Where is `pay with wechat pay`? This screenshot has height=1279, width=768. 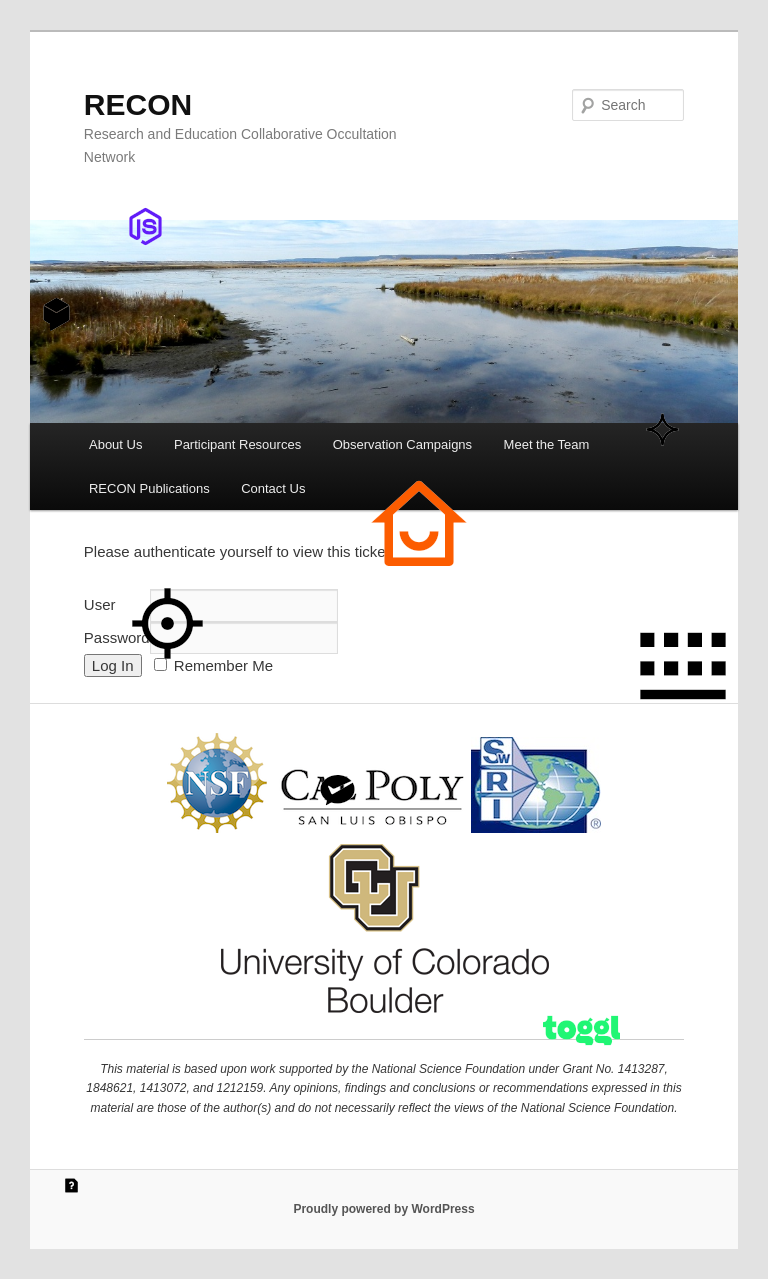 pay with wechat pay is located at coordinates (337, 789).